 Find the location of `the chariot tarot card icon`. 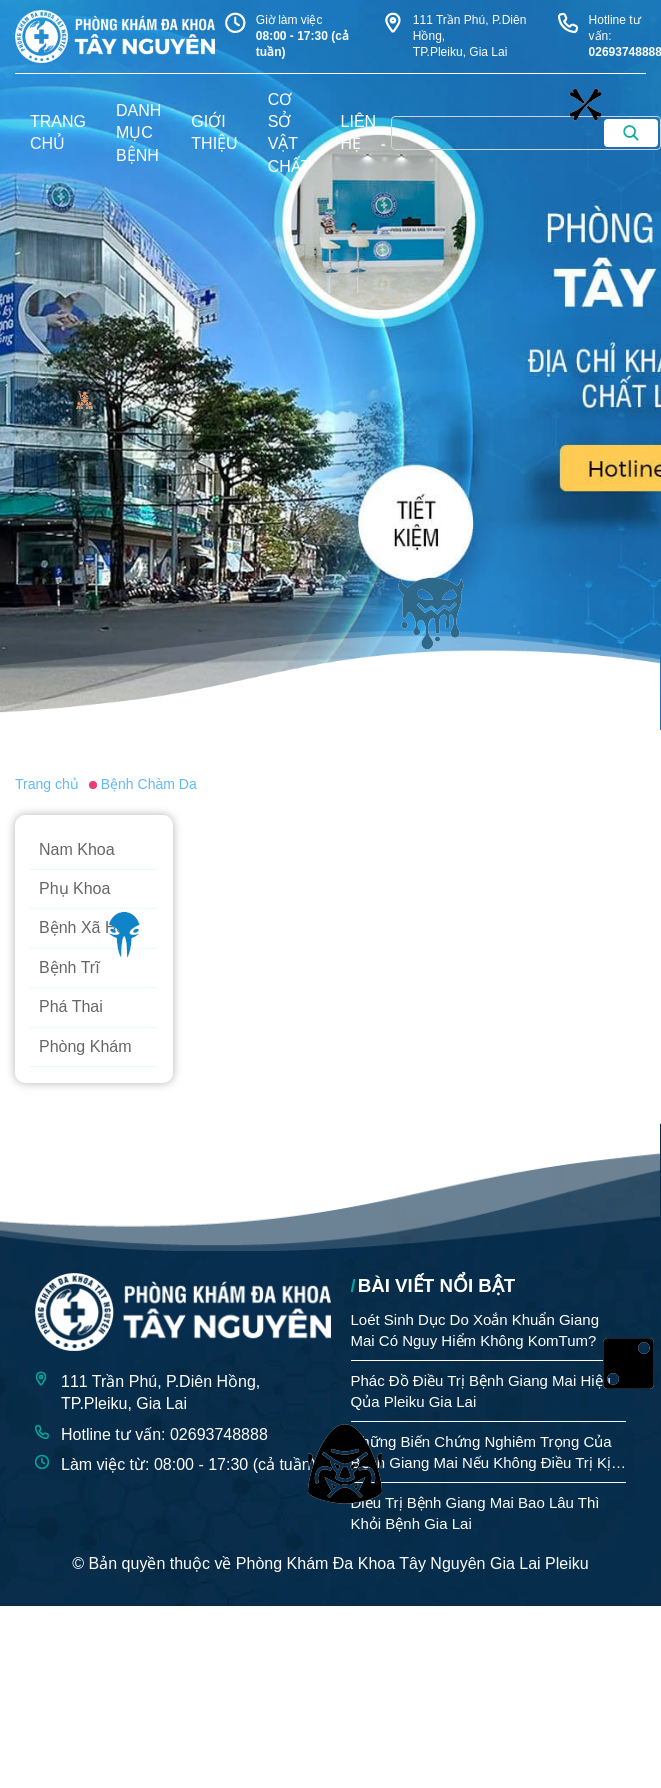

the chariot tarot card icon is located at coordinates (84, 400).